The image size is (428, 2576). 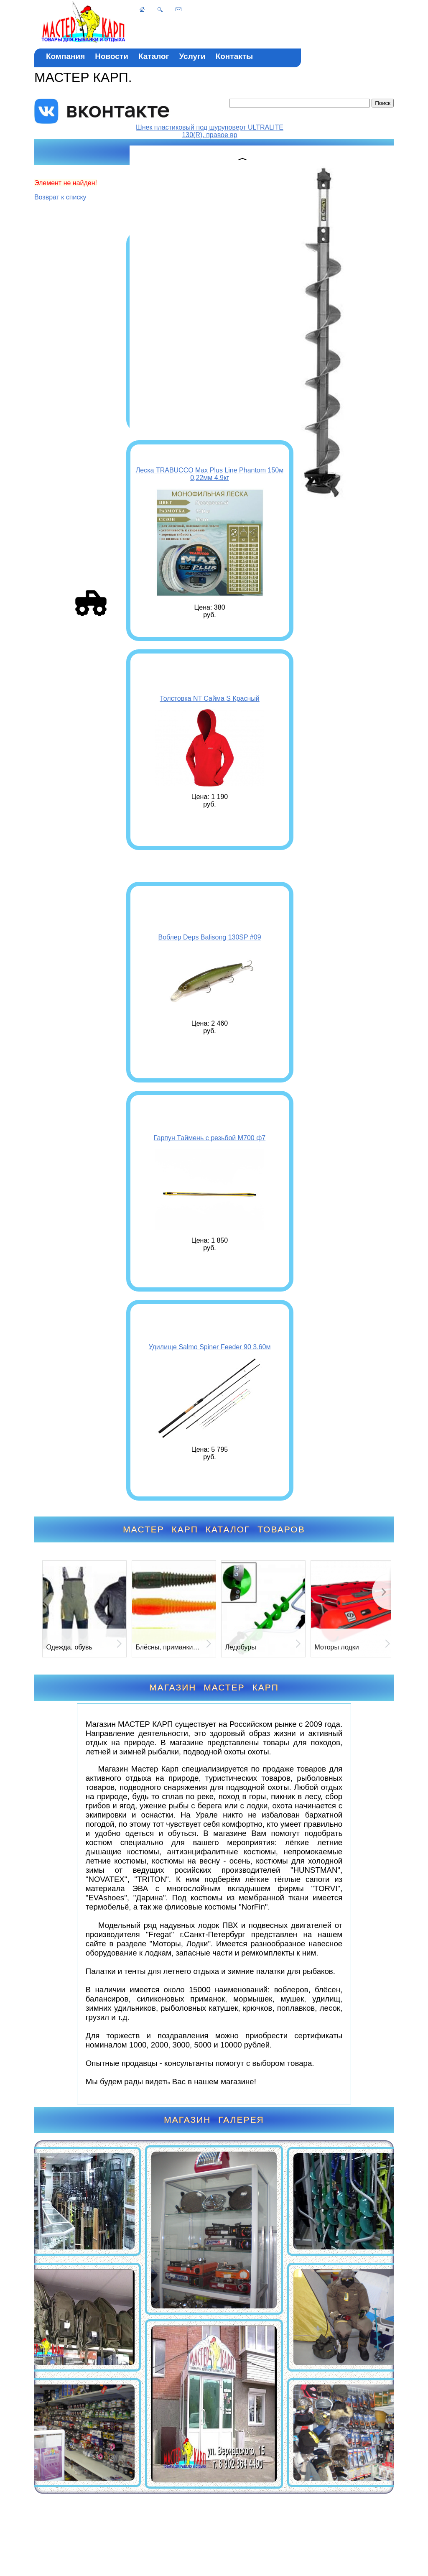 What do you see at coordinates (242, 159) in the screenshot?
I see `collapse or minimize a section` at bounding box center [242, 159].